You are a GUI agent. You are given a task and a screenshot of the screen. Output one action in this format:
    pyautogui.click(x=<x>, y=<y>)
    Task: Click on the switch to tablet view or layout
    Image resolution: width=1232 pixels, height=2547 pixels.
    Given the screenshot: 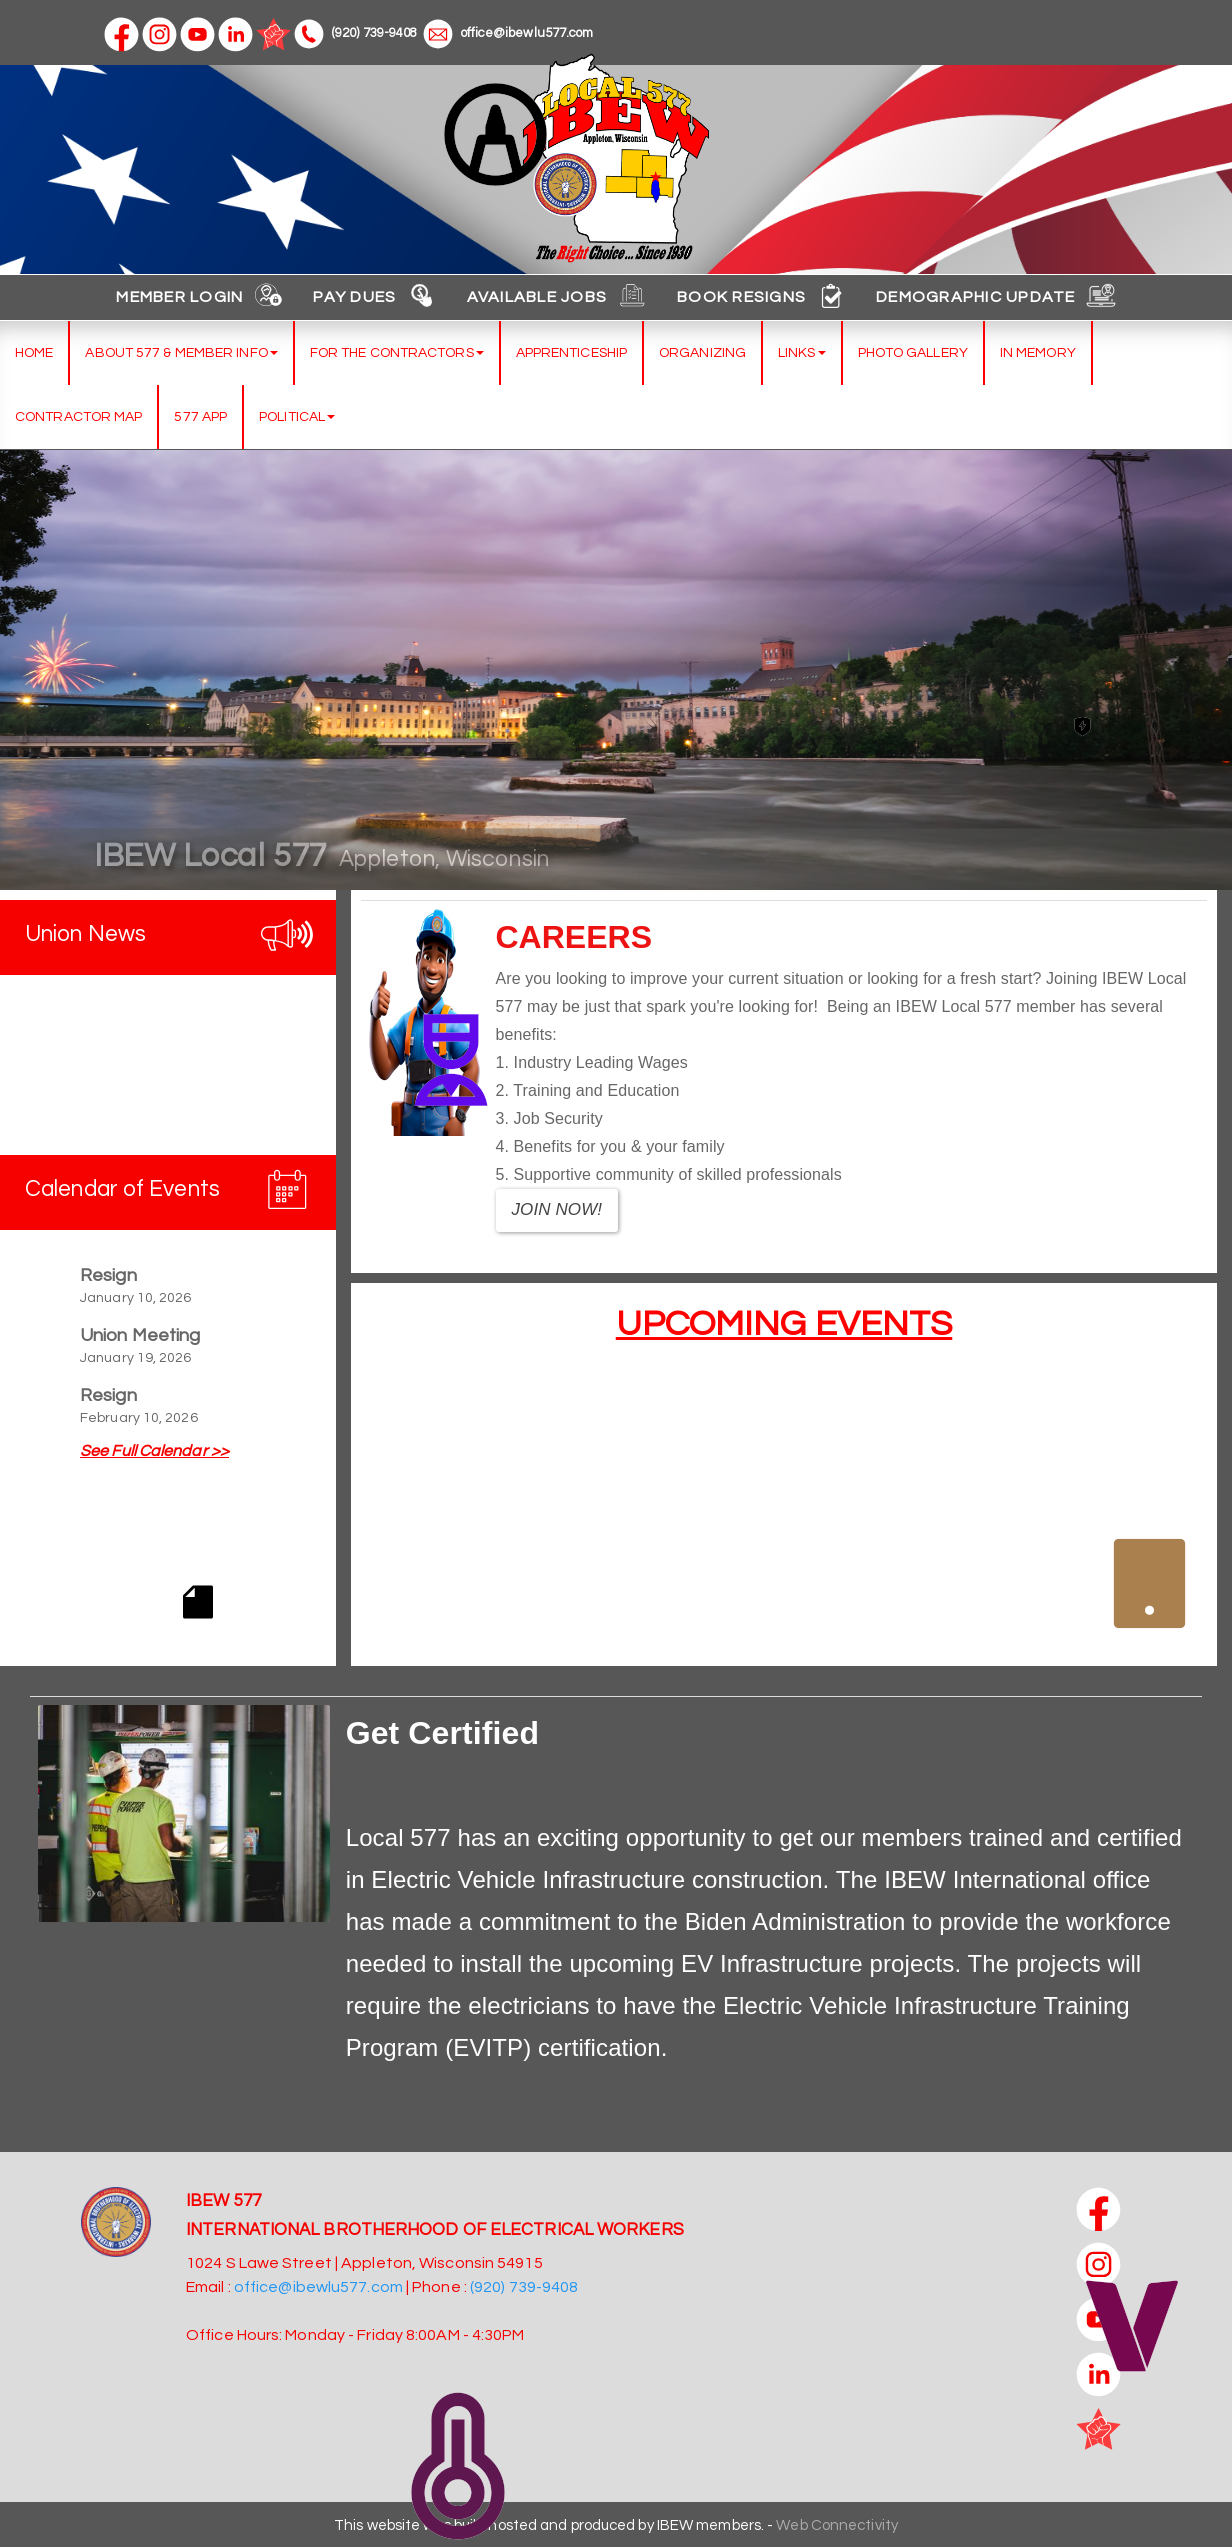 What is the action you would take?
    pyautogui.click(x=1149, y=1583)
    